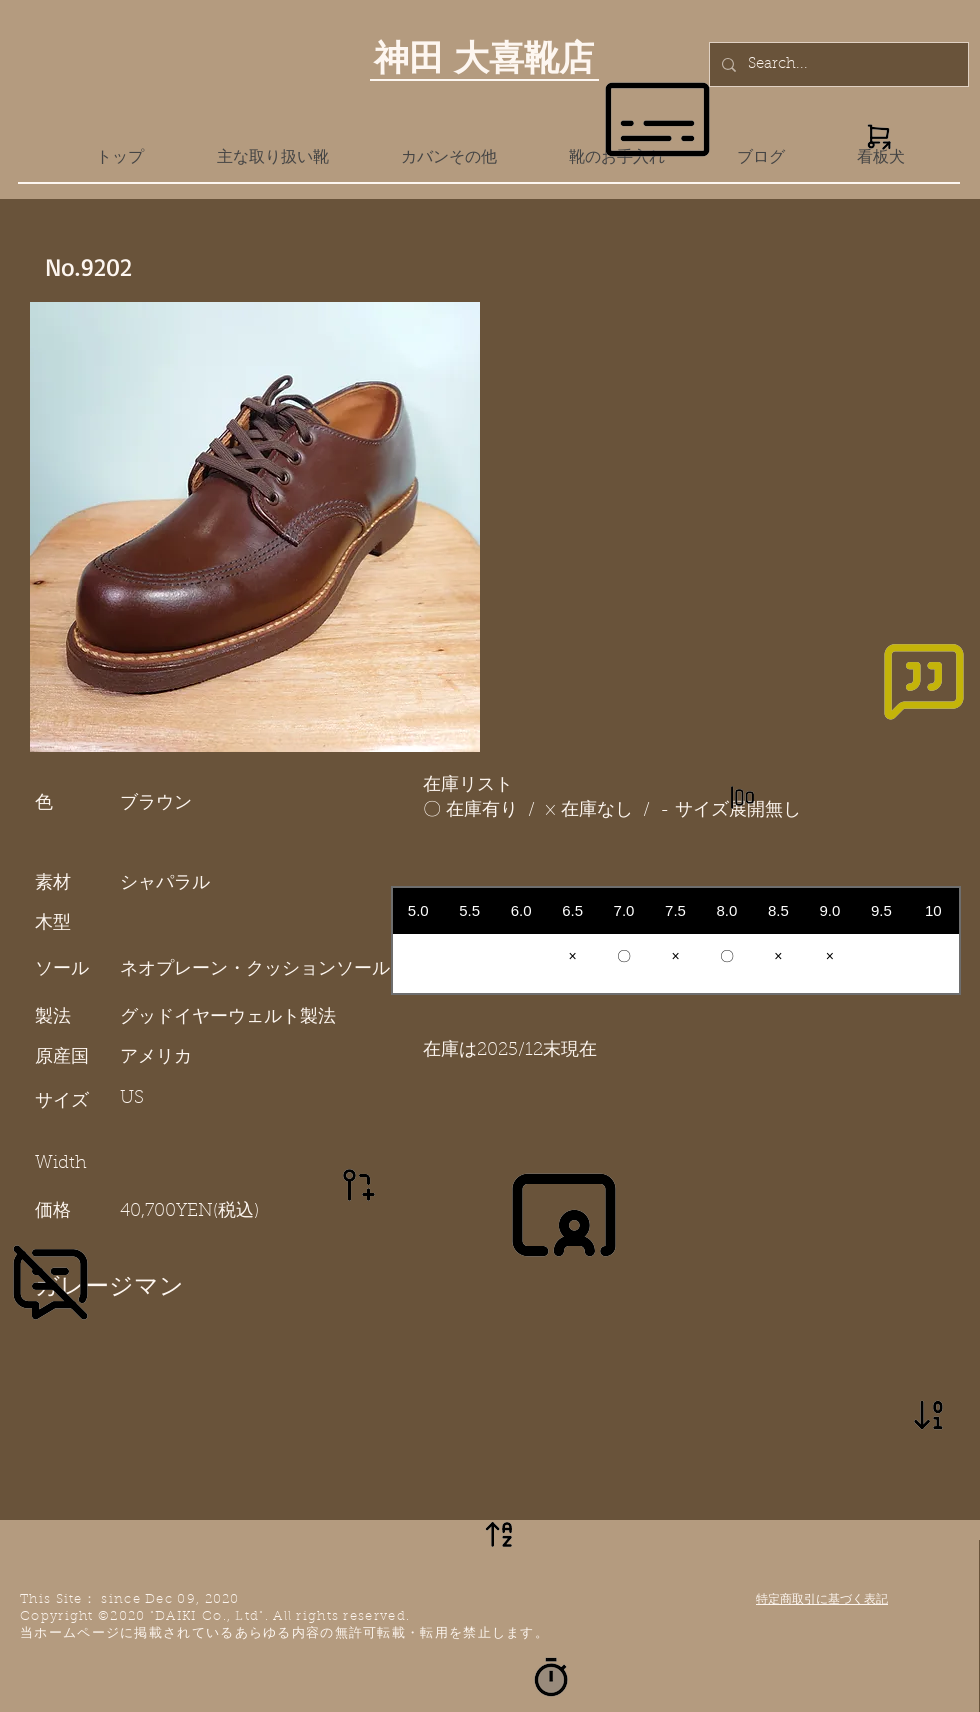  What do you see at coordinates (564, 1215) in the screenshot?
I see `access teaching or presentation tools` at bounding box center [564, 1215].